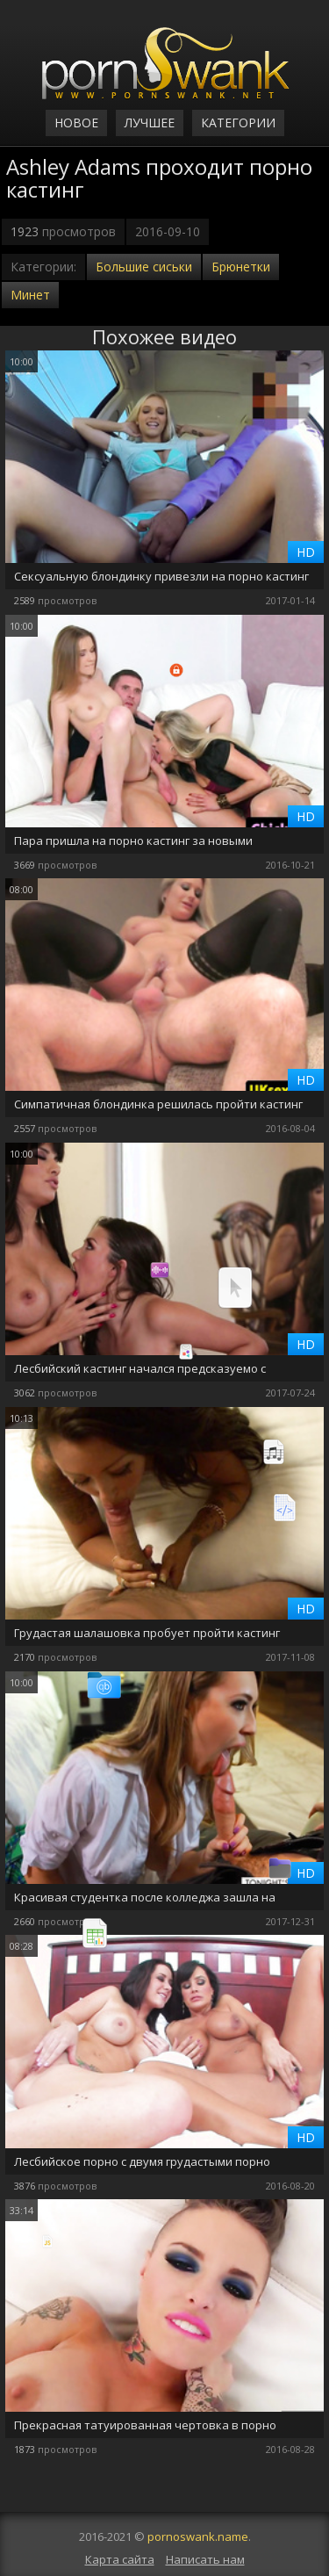  What do you see at coordinates (47, 2241) in the screenshot?
I see `javascript source code file` at bounding box center [47, 2241].